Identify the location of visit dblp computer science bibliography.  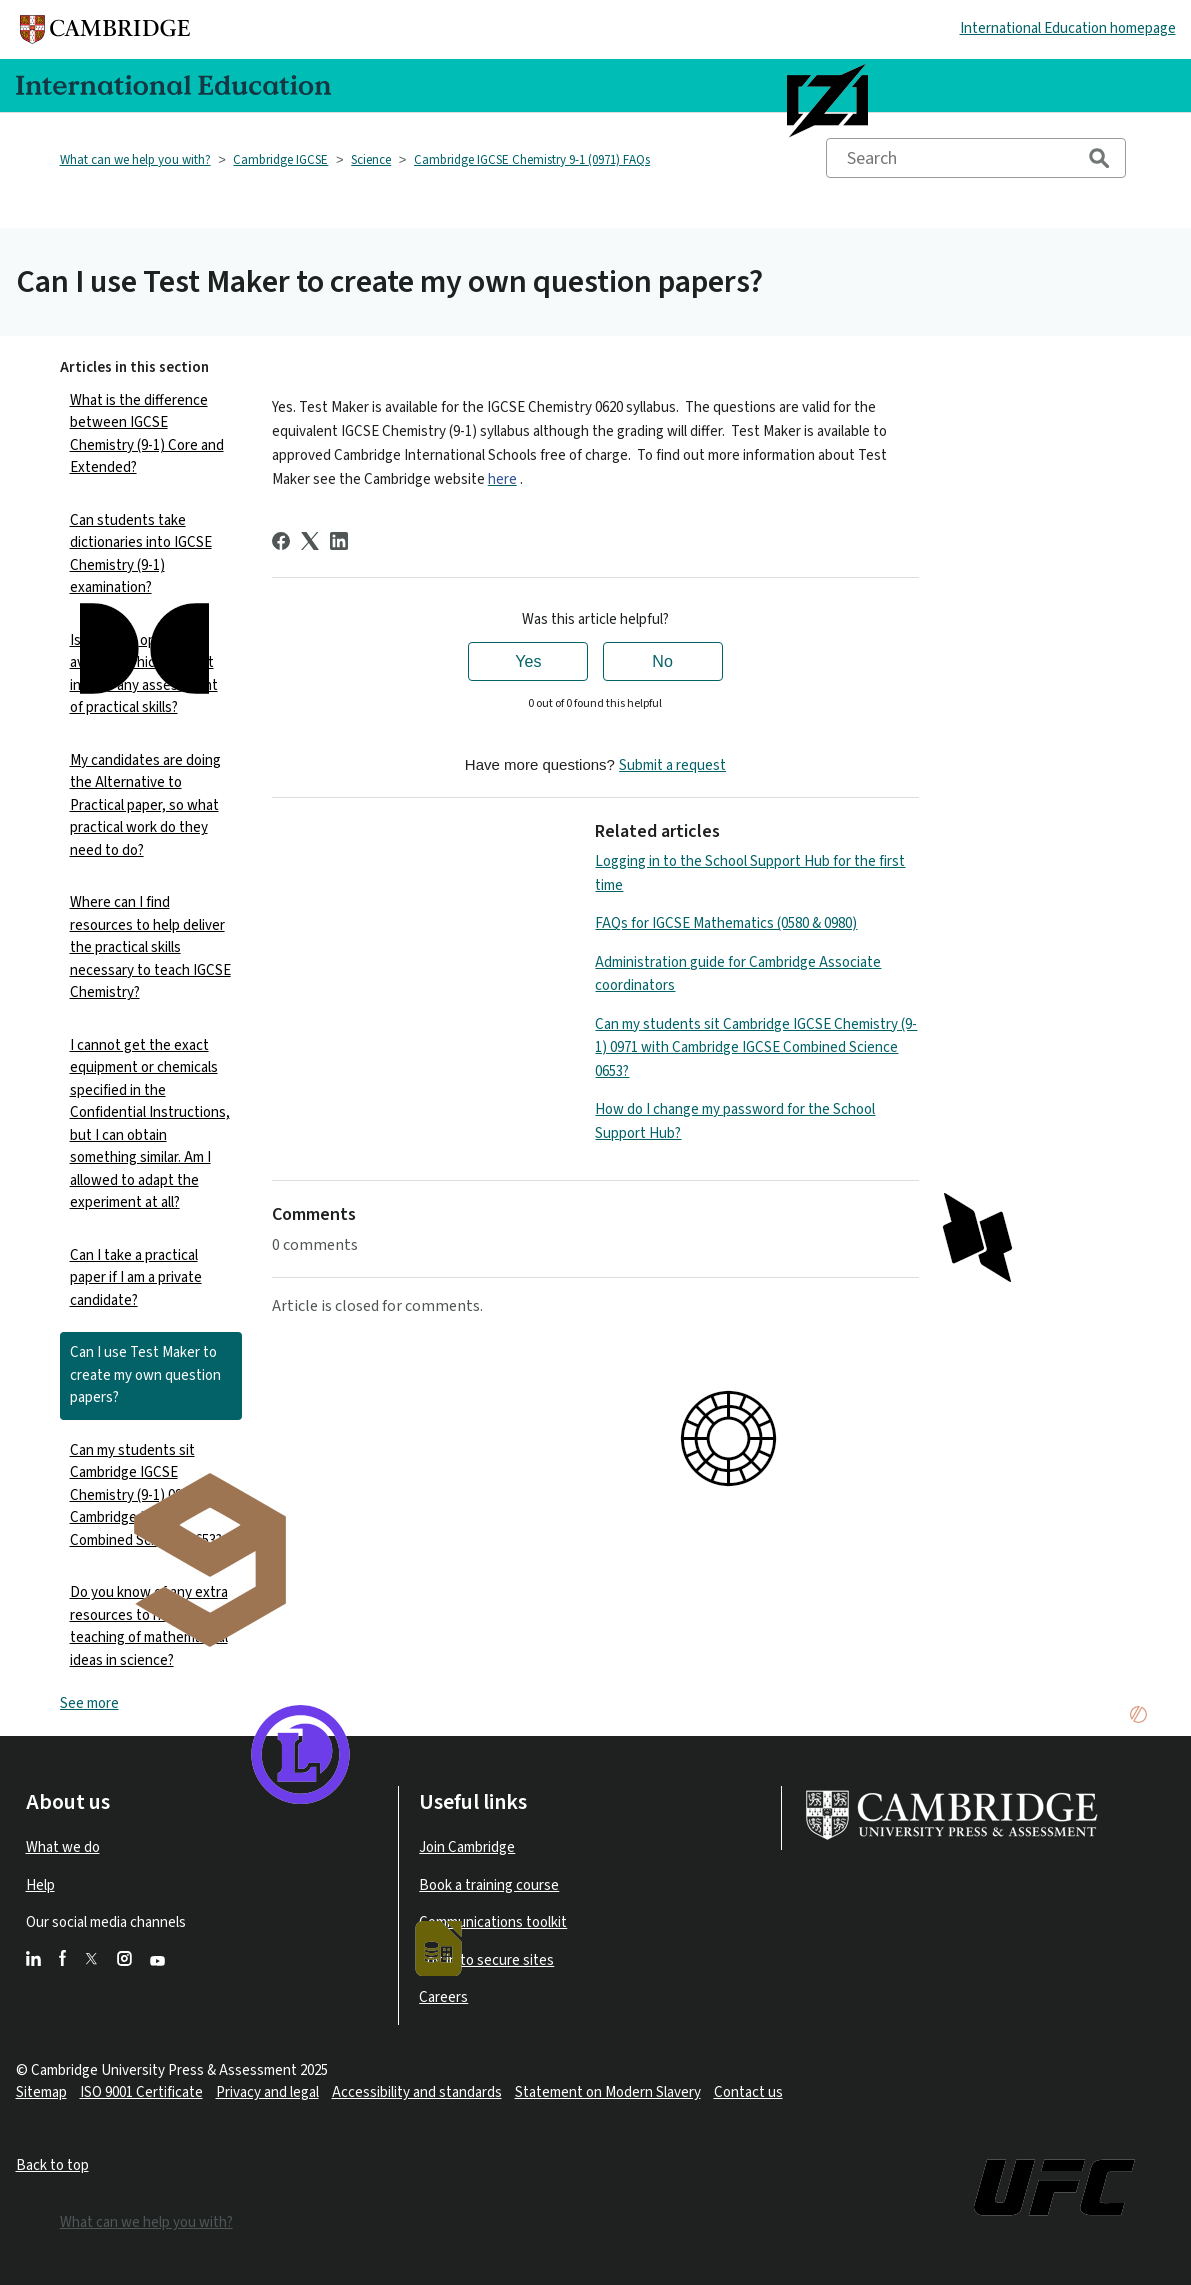
(977, 1237).